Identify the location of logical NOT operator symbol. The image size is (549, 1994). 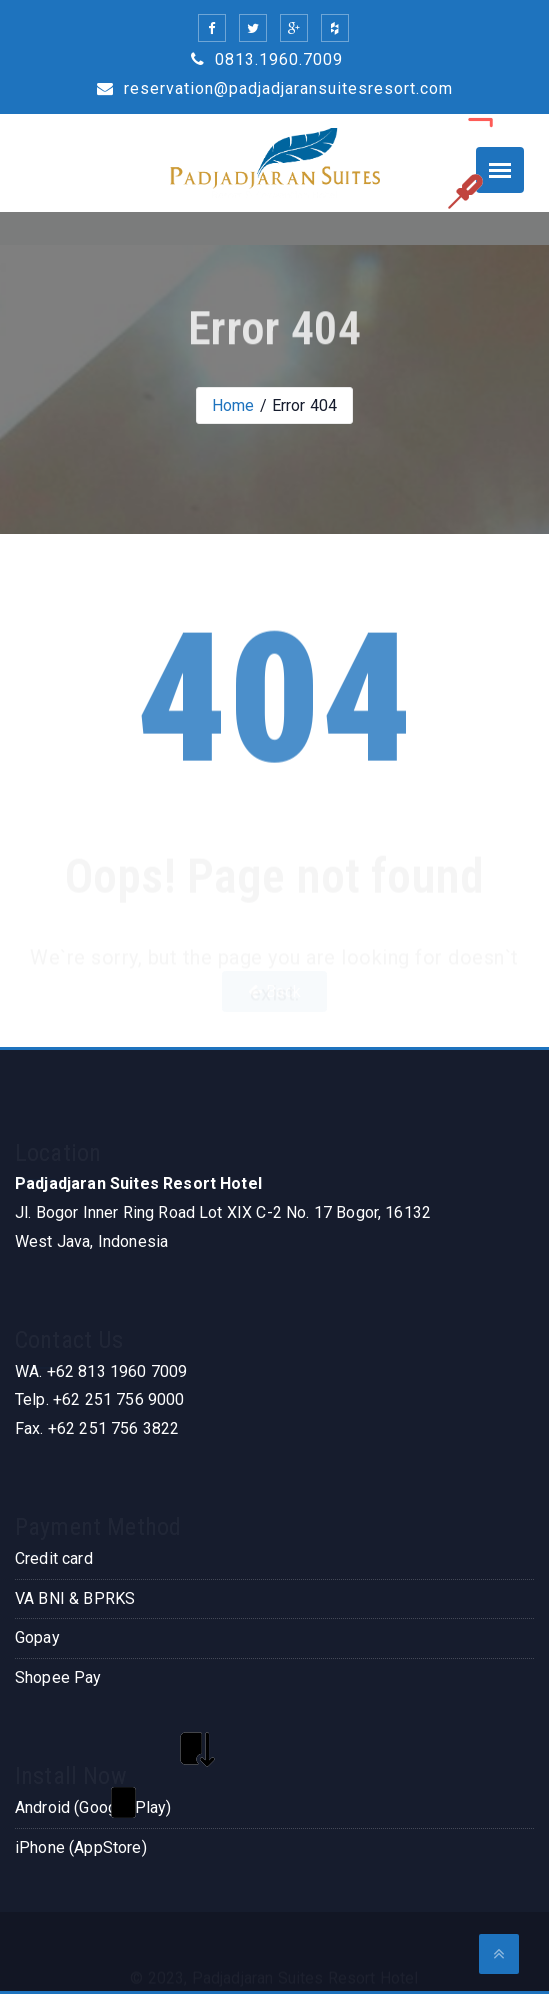
(480, 119).